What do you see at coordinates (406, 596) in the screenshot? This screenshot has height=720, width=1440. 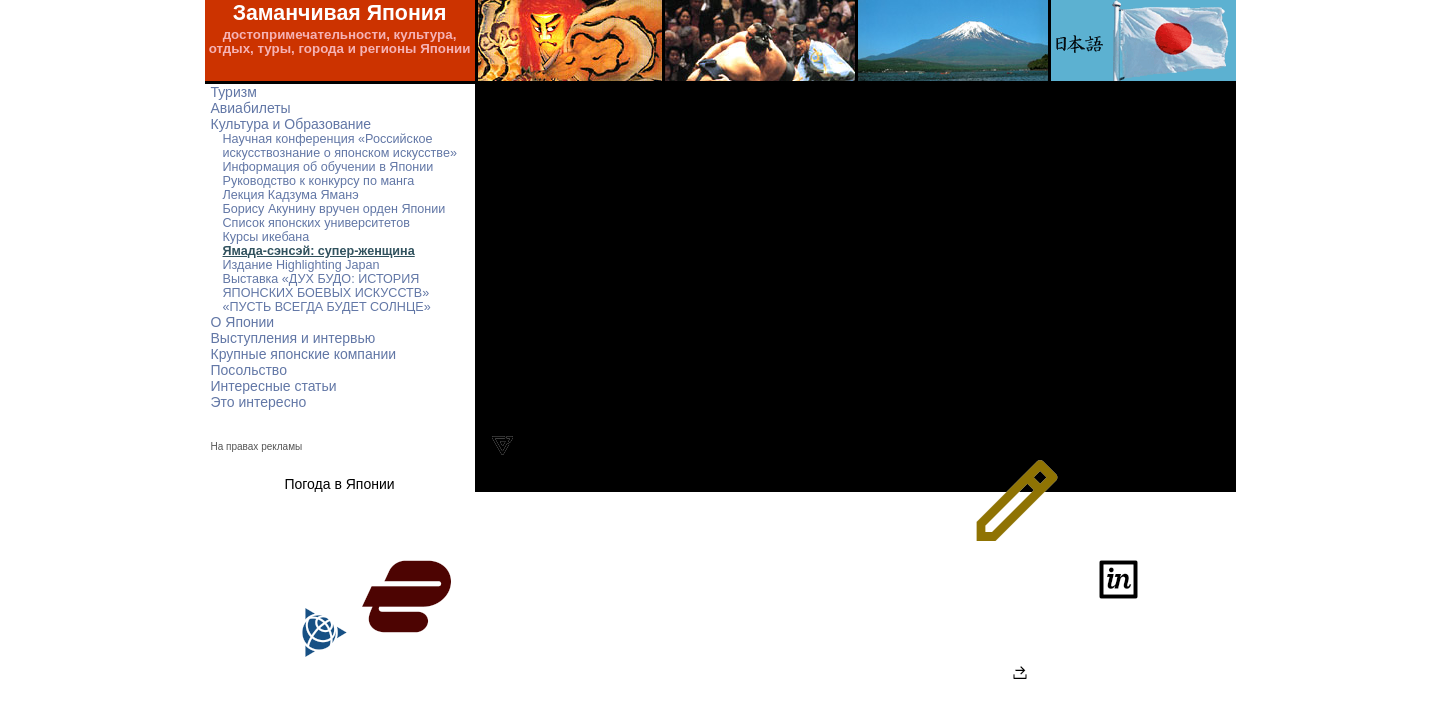 I see `open the ExpressVPN app` at bounding box center [406, 596].